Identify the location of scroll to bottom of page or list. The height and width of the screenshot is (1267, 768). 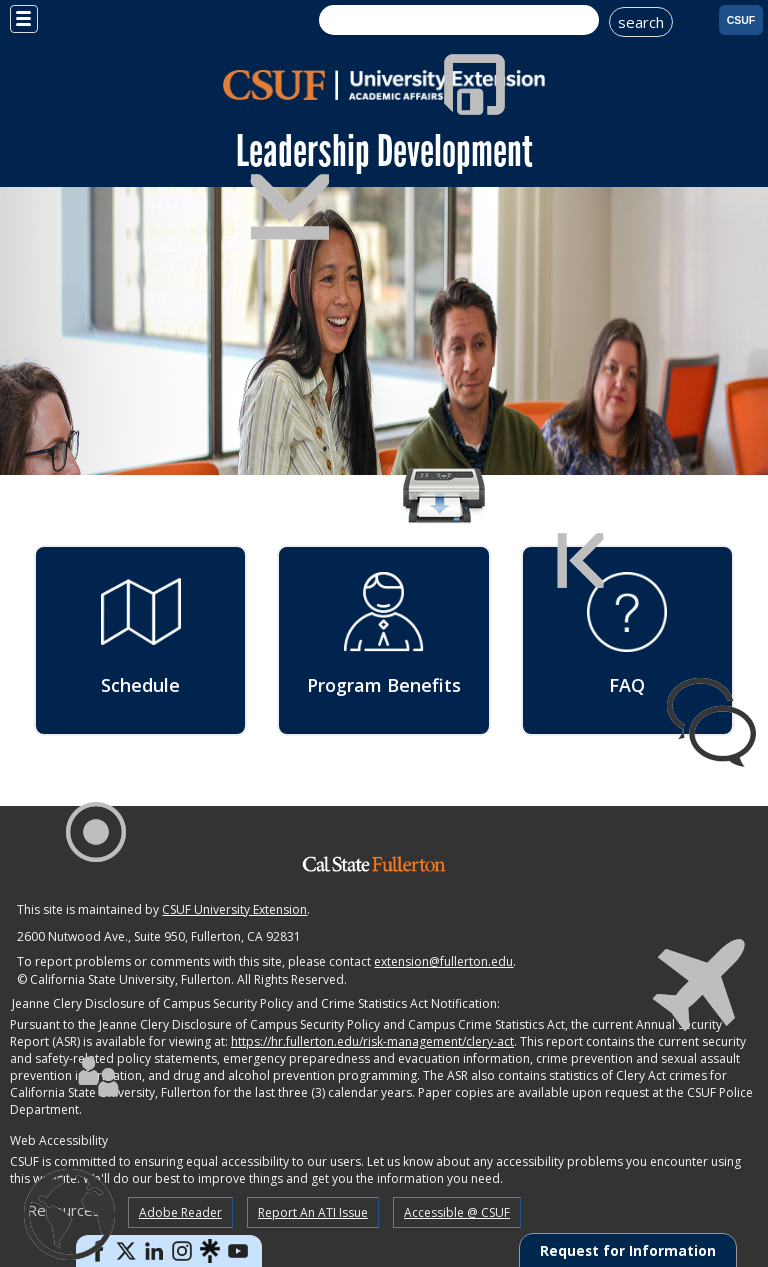
(290, 207).